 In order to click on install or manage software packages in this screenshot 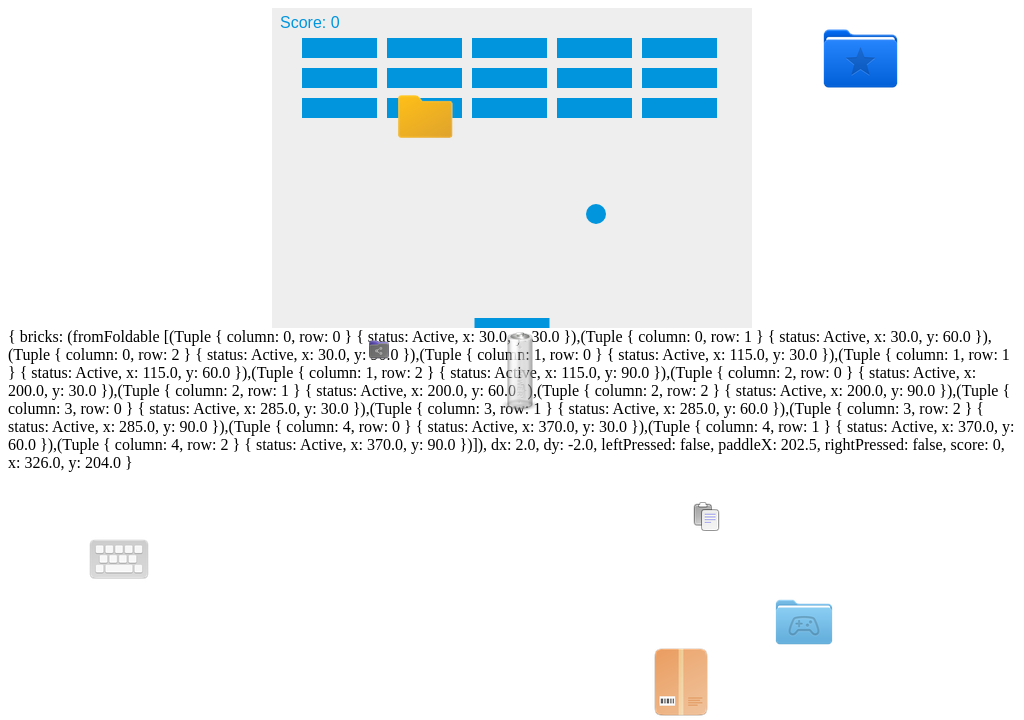, I will do `click(681, 682)`.